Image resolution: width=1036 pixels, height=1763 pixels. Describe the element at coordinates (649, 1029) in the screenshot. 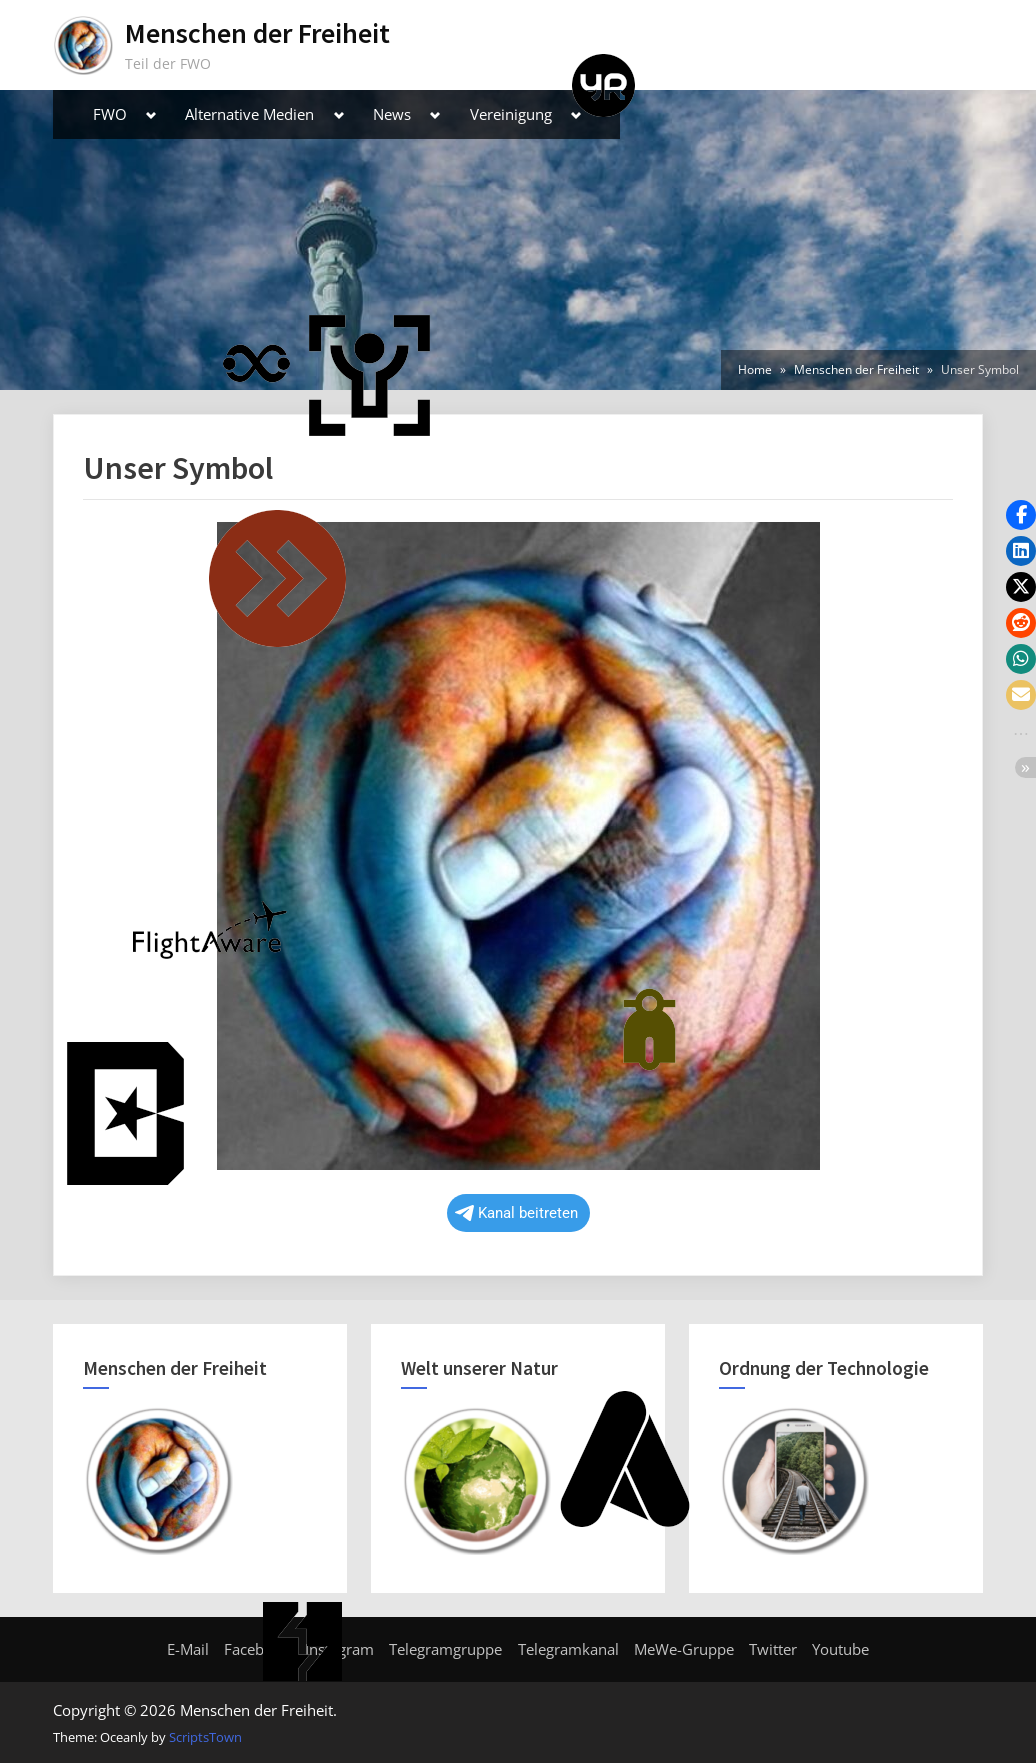

I see `select e-bike as transportation mode` at that location.